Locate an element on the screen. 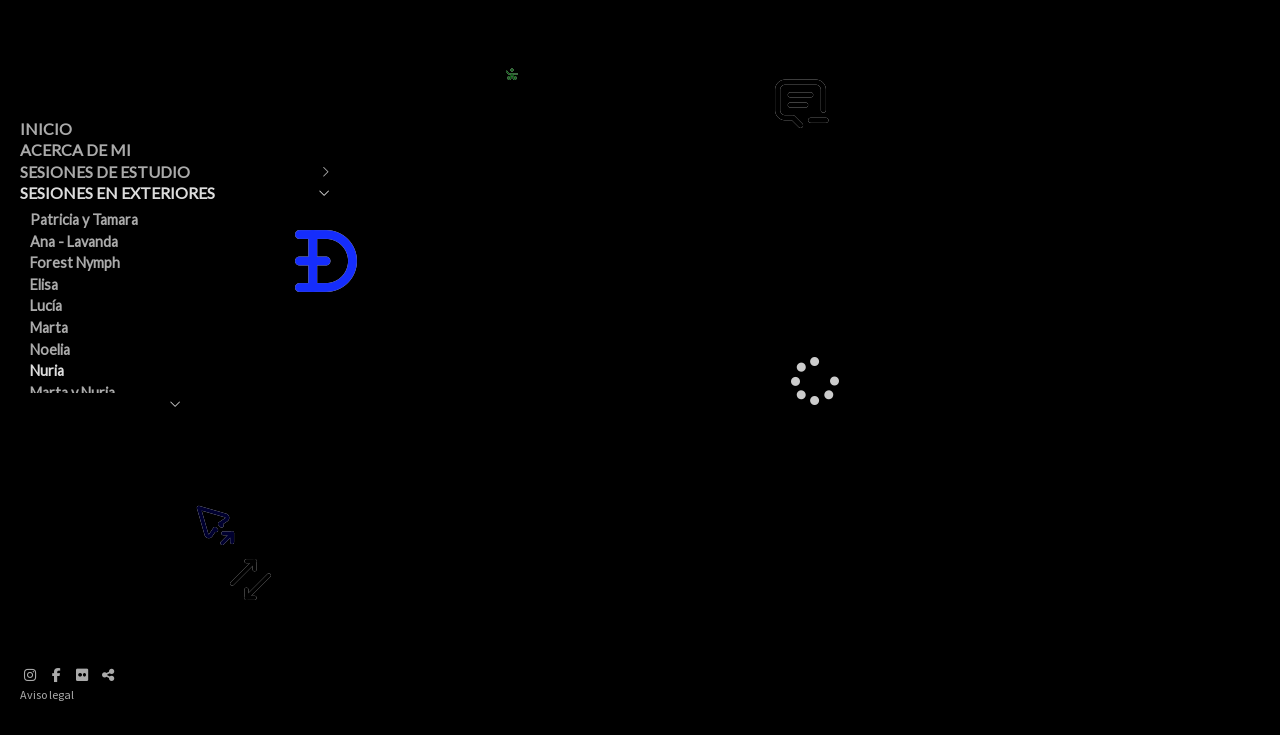 This screenshot has height=735, width=1280. access emergency medical bed availability is located at coordinates (512, 74).